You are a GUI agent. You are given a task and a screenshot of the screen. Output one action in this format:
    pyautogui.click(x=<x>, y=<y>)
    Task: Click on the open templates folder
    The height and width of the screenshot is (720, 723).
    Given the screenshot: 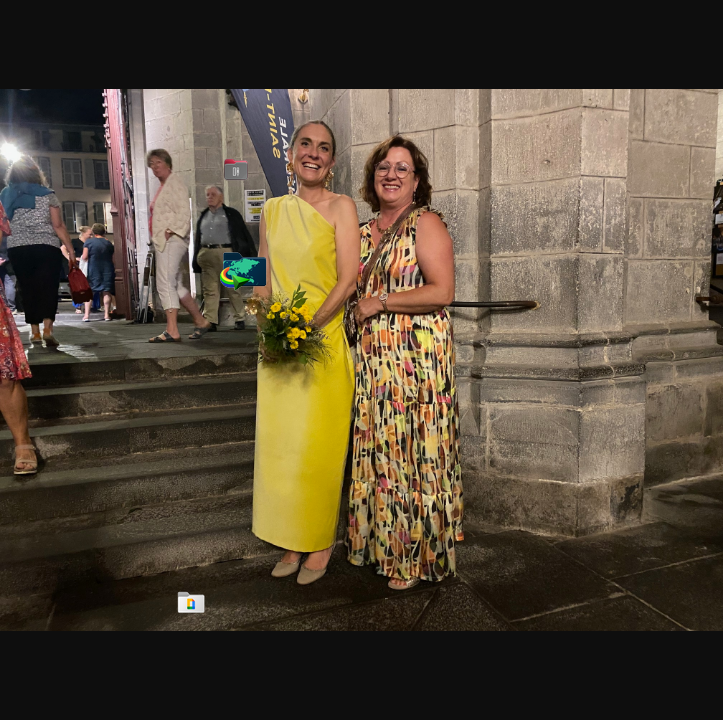 What is the action you would take?
    pyautogui.click(x=236, y=169)
    